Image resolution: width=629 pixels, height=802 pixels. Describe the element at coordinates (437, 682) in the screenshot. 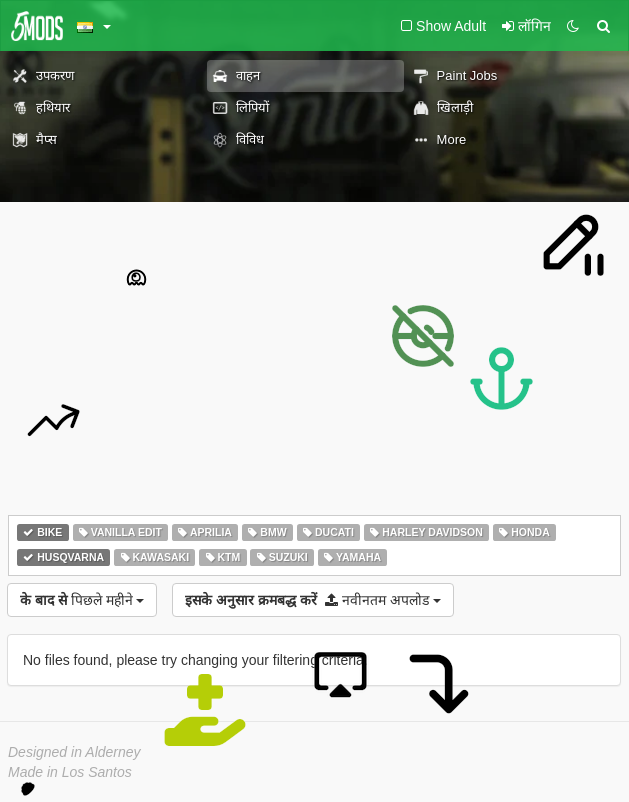

I see `move content to the right and down` at that location.